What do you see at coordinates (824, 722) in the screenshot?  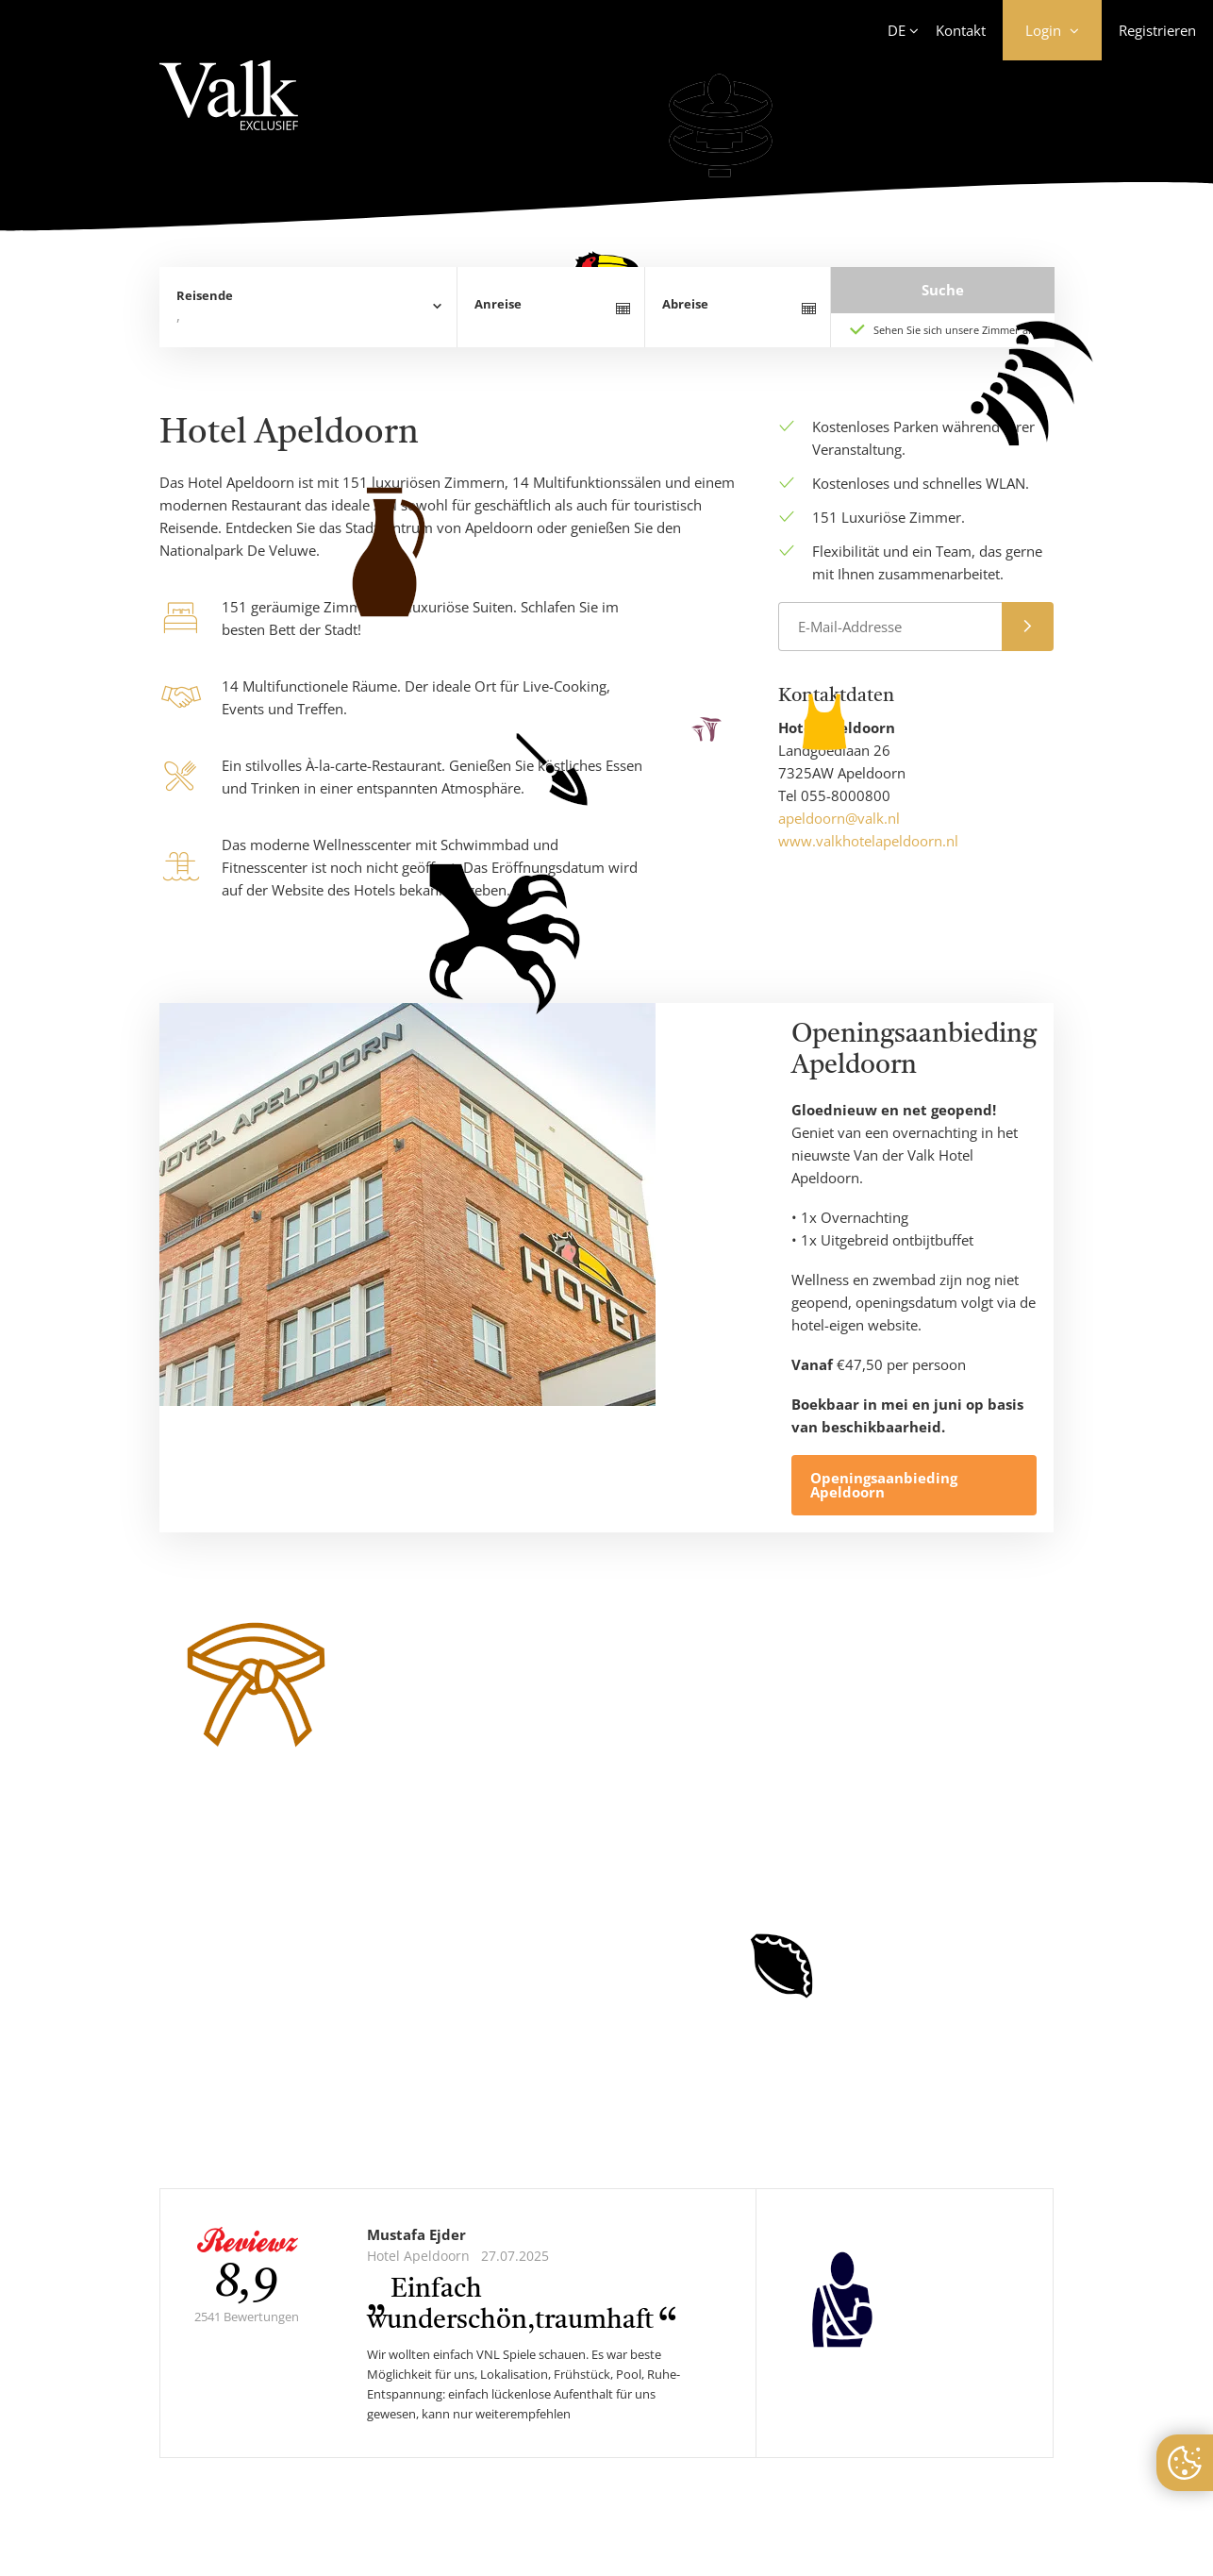 I see `browse sleeveless tops in clothing store` at bounding box center [824, 722].